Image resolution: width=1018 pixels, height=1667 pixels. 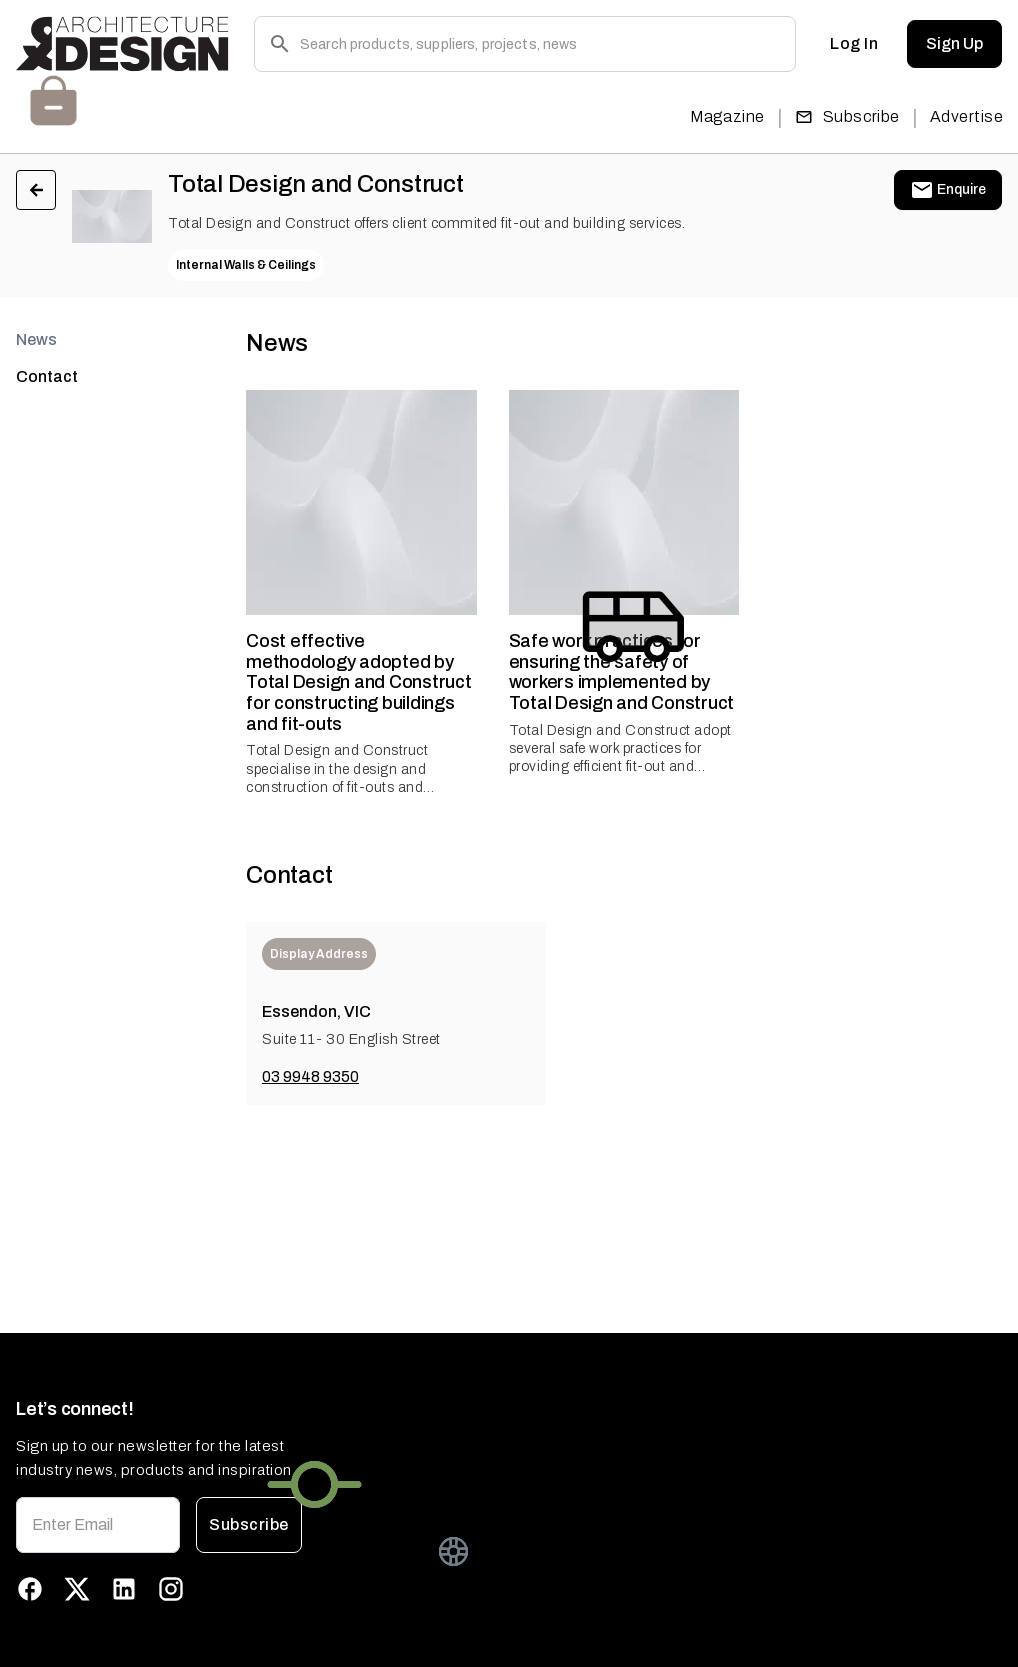 What do you see at coordinates (314, 1484) in the screenshot?
I see `view commit details in version control` at bounding box center [314, 1484].